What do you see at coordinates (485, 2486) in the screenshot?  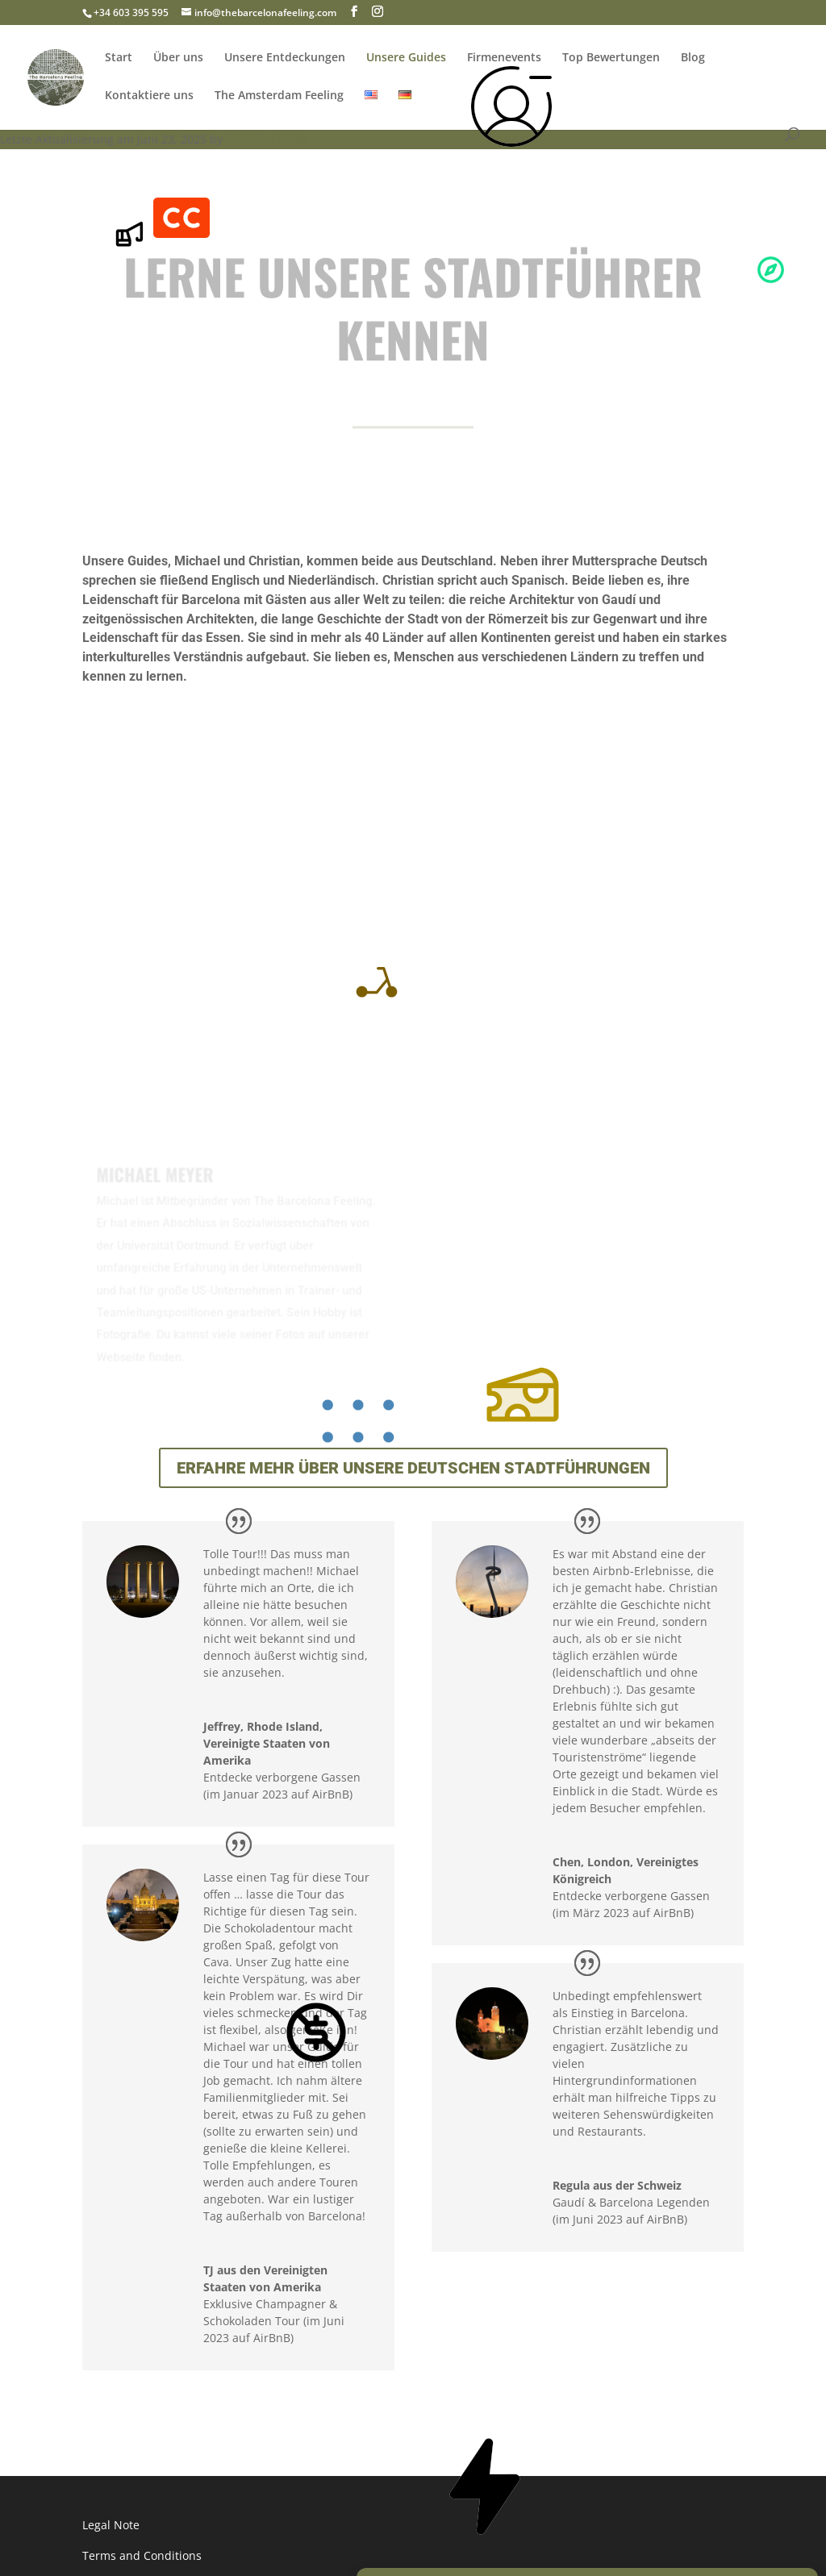 I see `enable flash for camera` at bounding box center [485, 2486].